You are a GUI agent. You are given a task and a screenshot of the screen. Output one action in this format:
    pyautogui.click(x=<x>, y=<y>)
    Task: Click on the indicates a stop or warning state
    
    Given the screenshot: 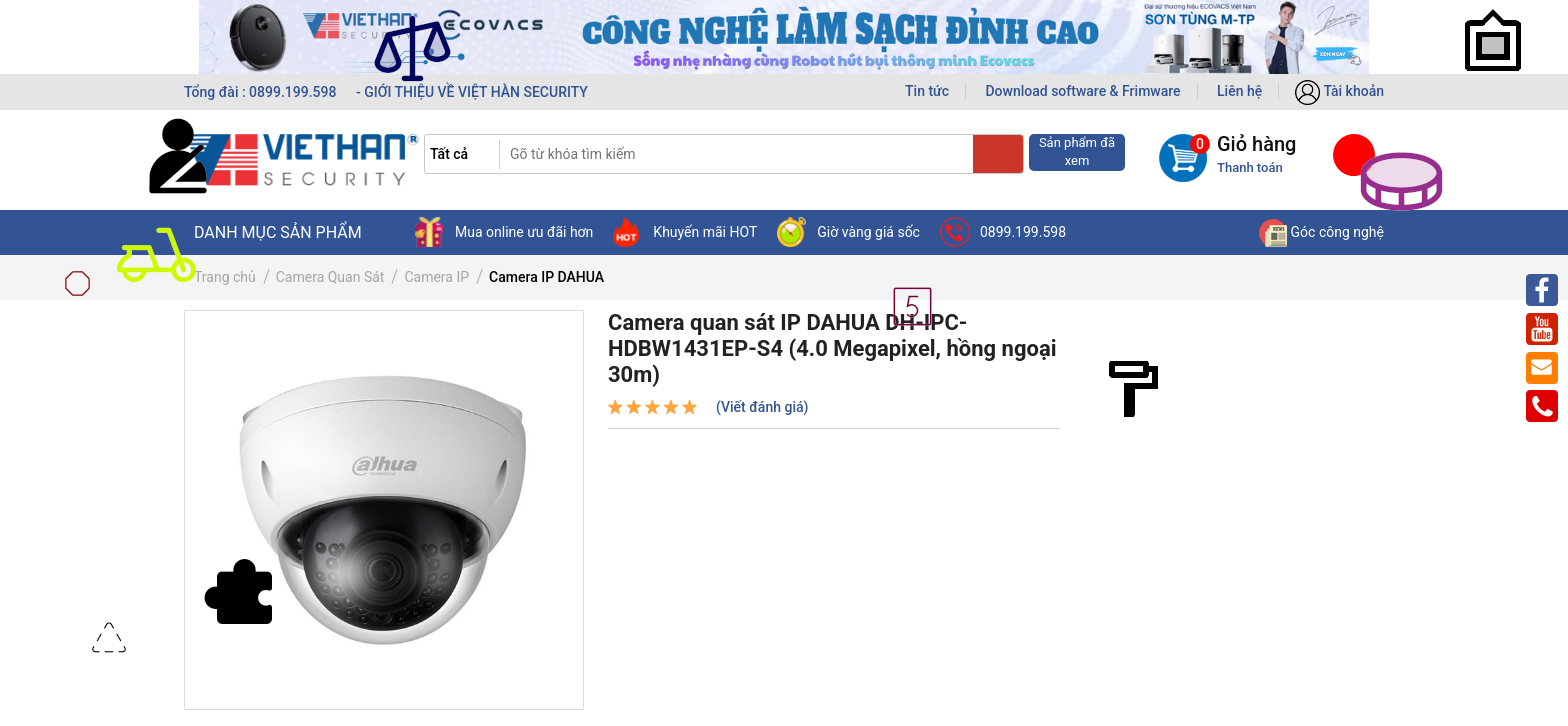 What is the action you would take?
    pyautogui.click(x=77, y=283)
    